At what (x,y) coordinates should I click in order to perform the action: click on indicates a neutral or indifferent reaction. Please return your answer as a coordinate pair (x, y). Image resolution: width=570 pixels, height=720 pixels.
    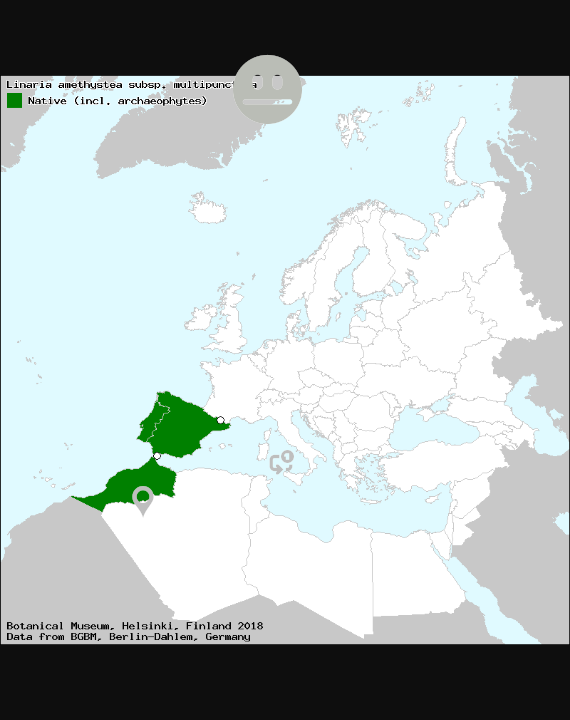
    Looking at the image, I should click on (267, 89).